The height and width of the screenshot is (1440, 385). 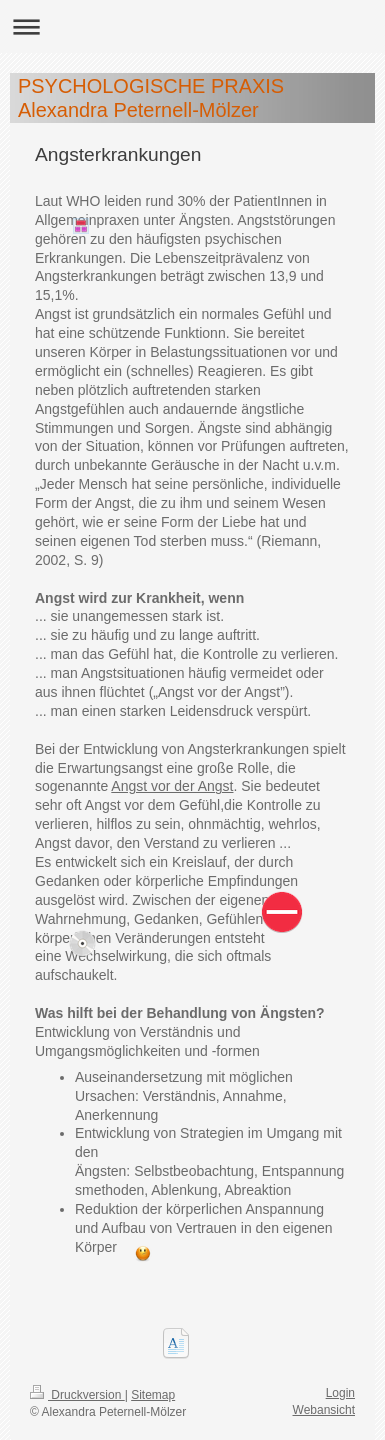 I want to click on open a word processing document, so click(x=176, y=1343).